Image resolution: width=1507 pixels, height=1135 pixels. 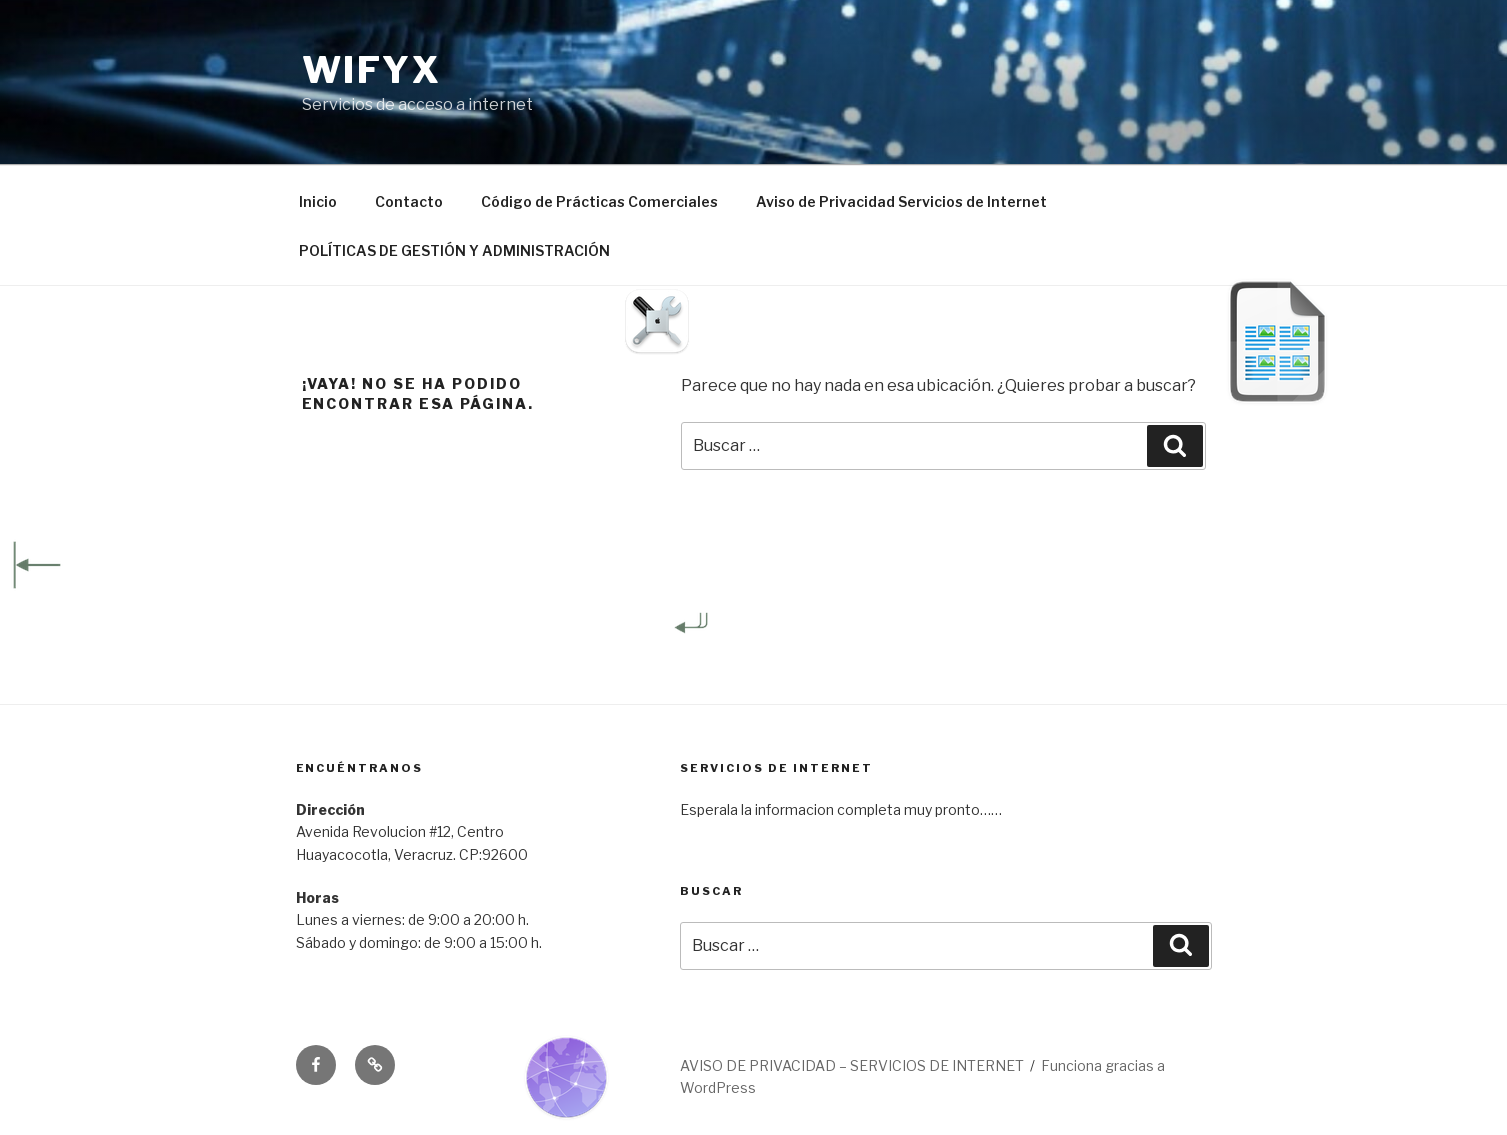 What do you see at coordinates (37, 565) in the screenshot?
I see `go to the first item in a list or sequence` at bounding box center [37, 565].